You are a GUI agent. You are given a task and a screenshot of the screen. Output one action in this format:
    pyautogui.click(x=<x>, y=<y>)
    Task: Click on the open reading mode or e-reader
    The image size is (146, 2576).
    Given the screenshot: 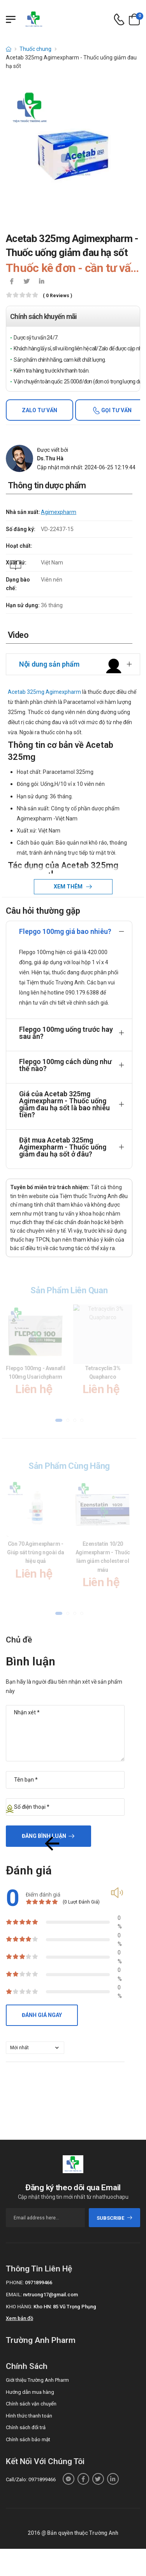 What is the action you would take?
    pyautogui.click(x=16, y=564)
    